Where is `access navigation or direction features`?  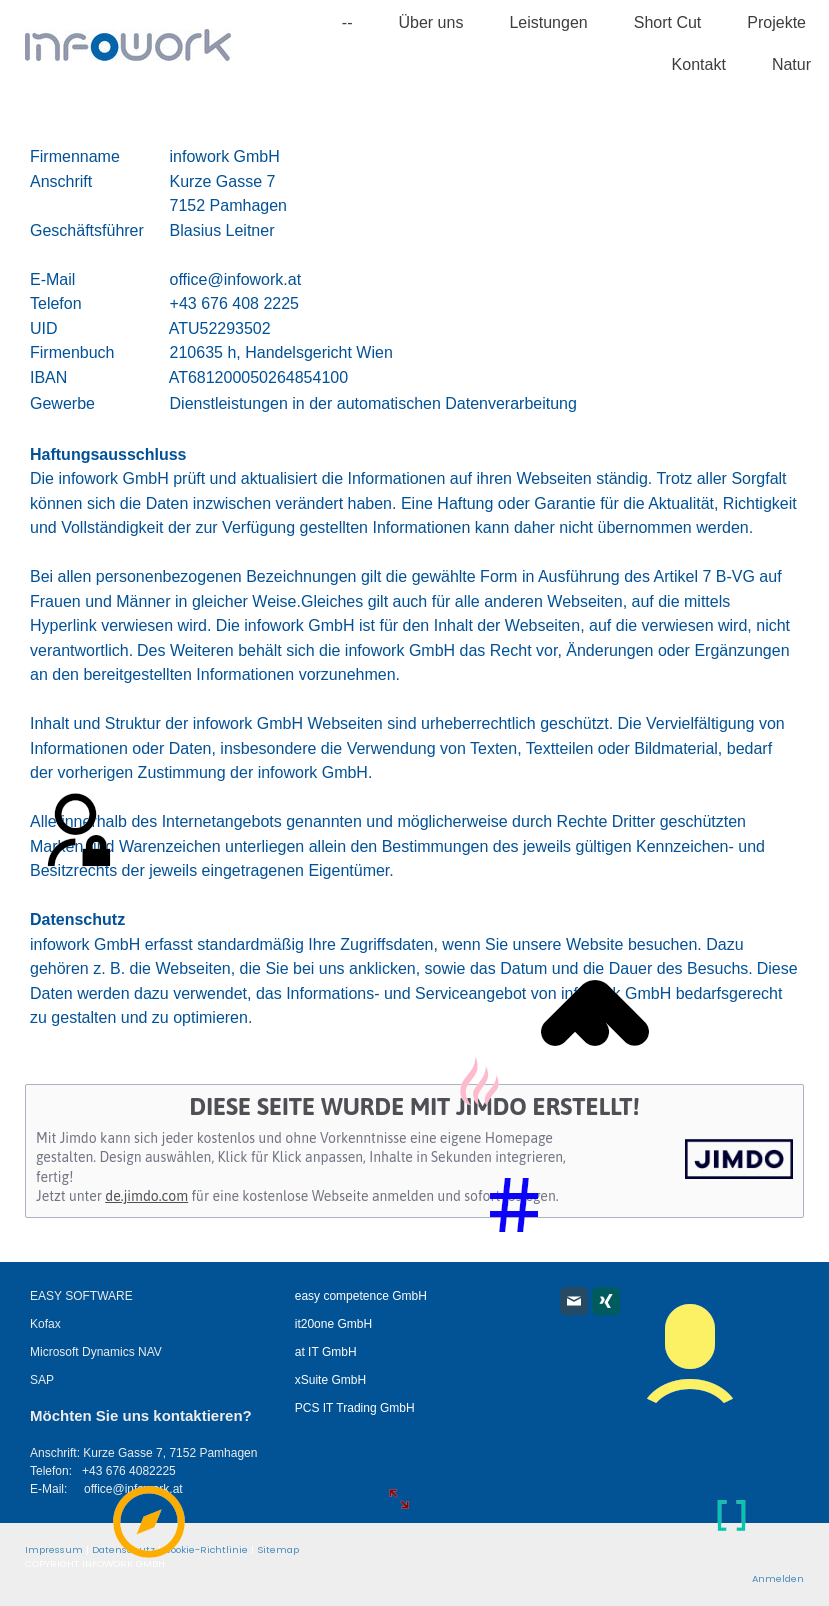 access navigation or direction features is located at coordinates (149, 1522).